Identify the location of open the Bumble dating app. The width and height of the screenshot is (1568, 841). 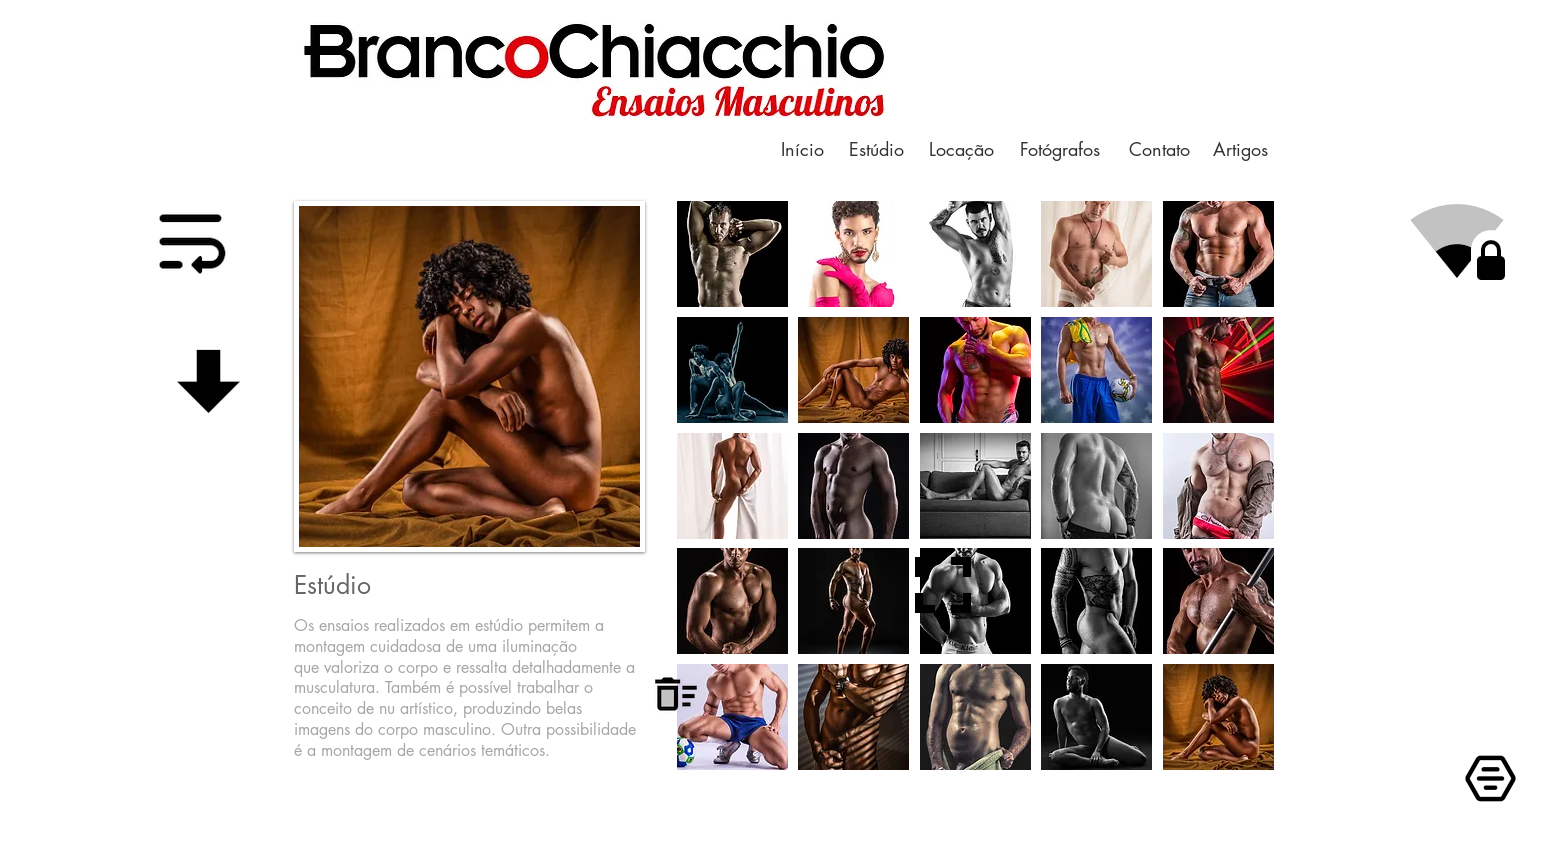
(1490, 778).